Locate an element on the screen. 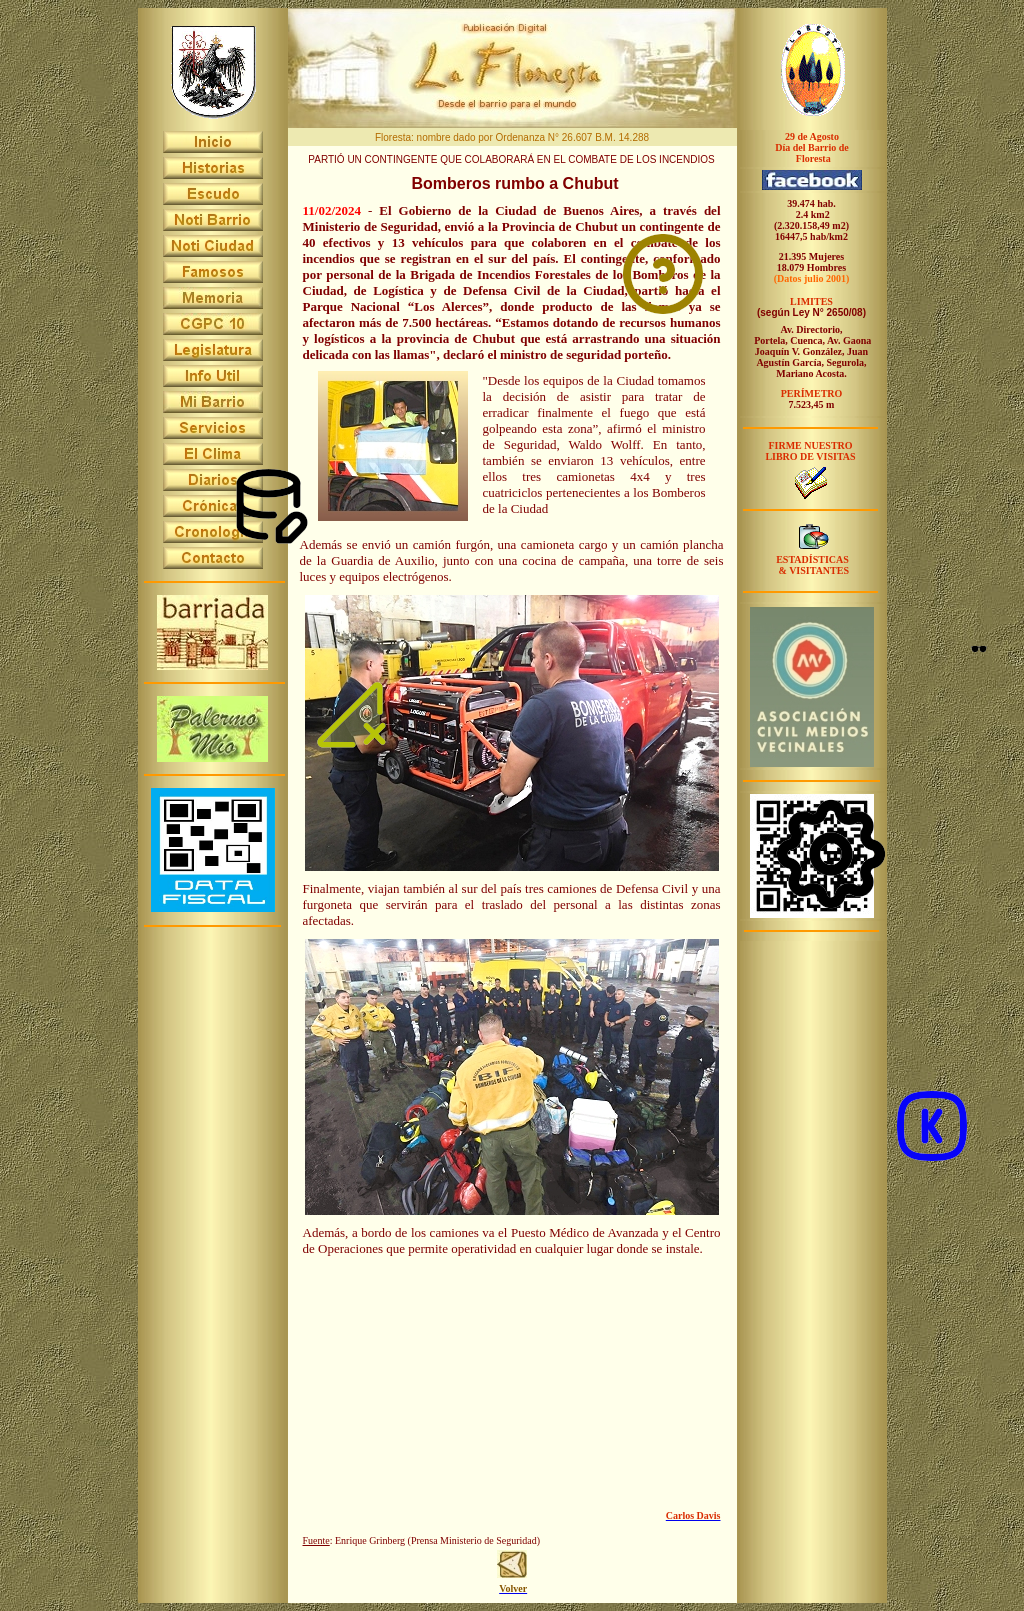  access app or system settings is located at coordinates (831, 854).